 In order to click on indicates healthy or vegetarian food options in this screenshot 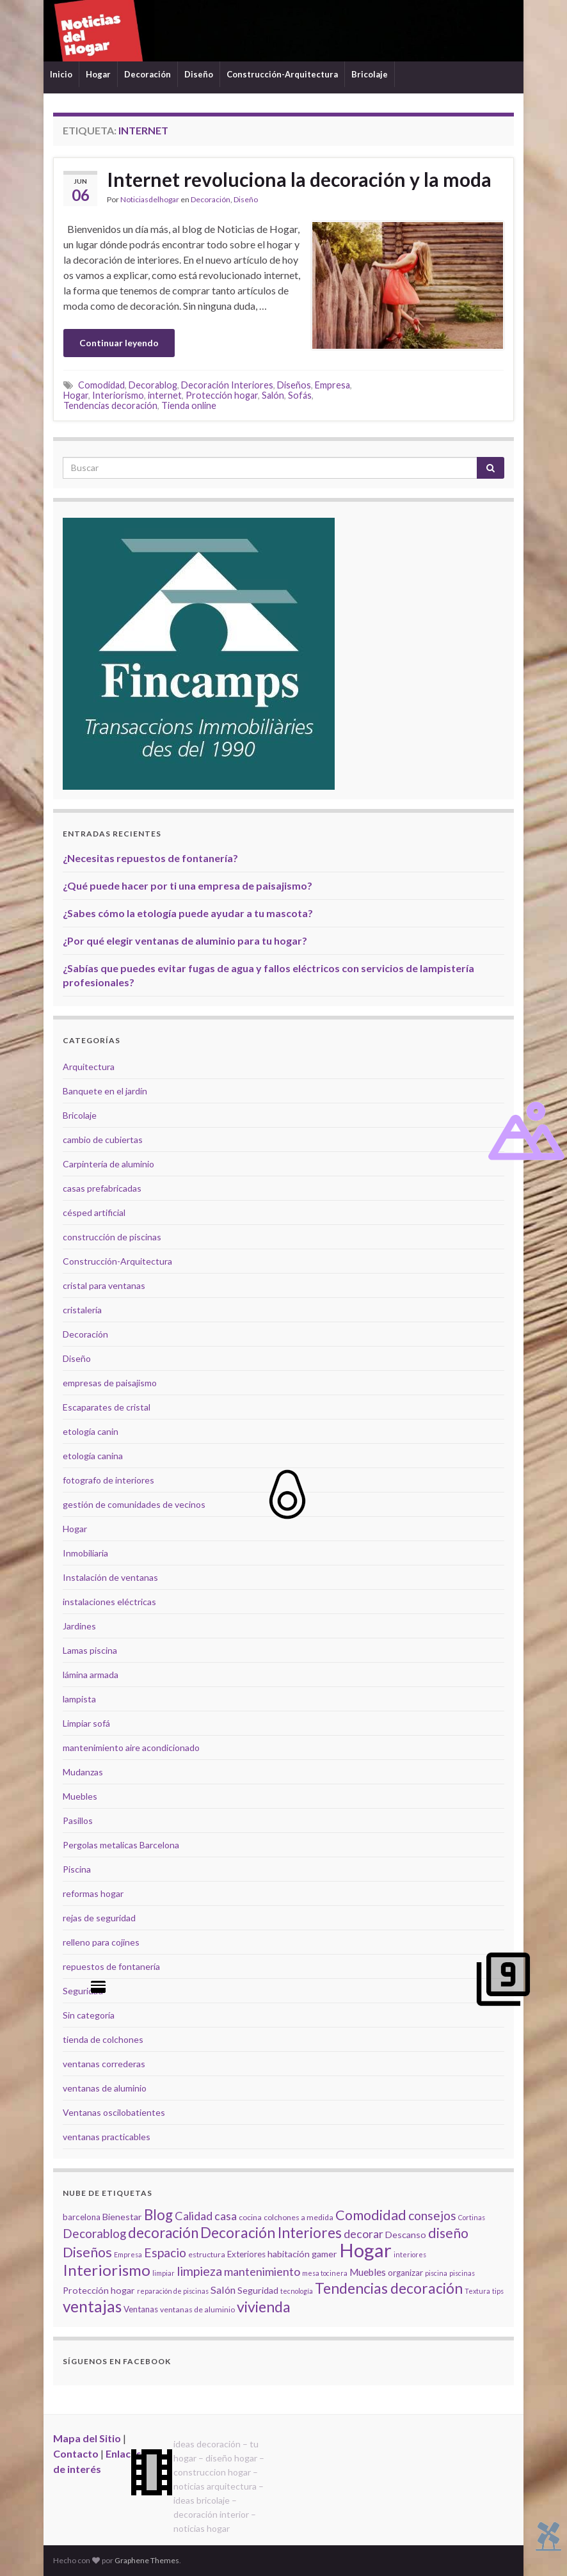, I will do `click(287, 1494)`.